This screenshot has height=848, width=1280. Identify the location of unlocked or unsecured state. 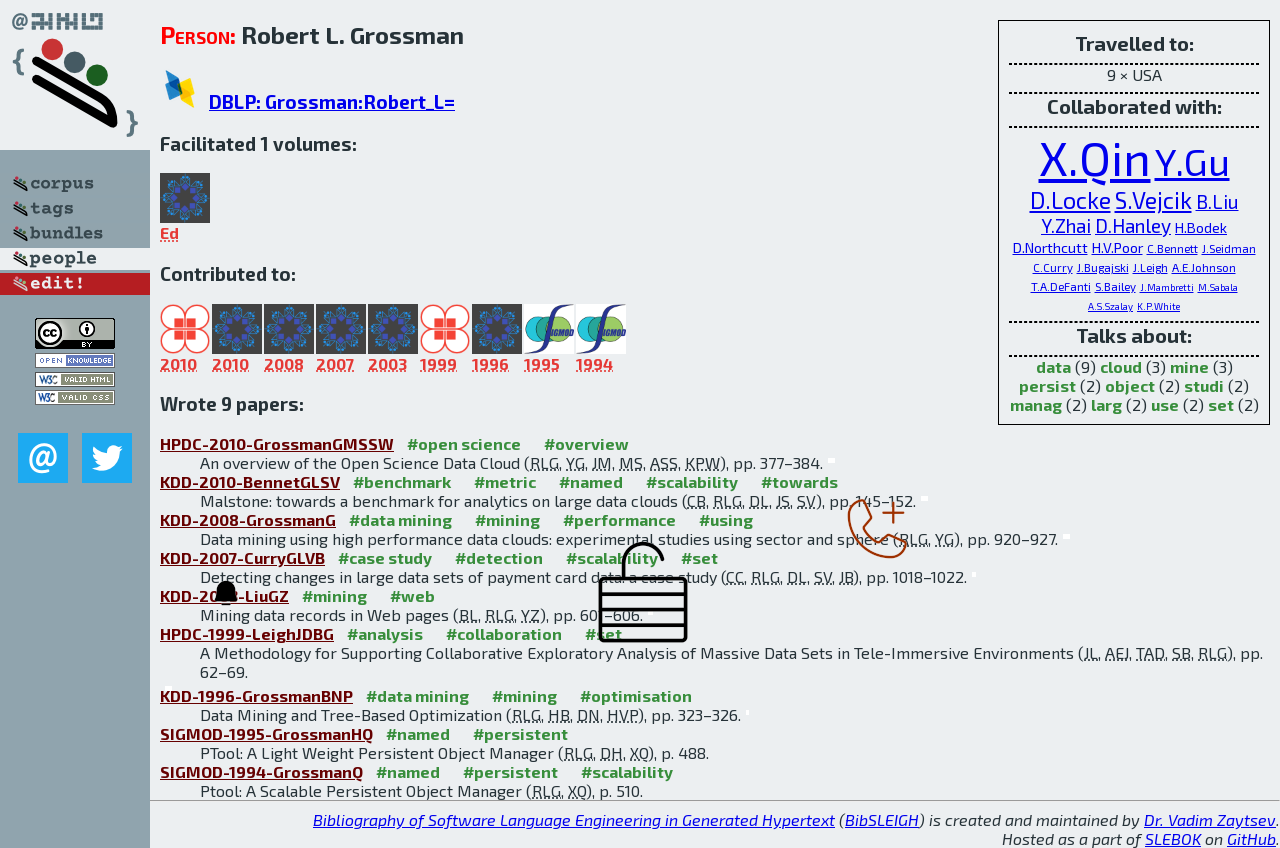
(643, 598).